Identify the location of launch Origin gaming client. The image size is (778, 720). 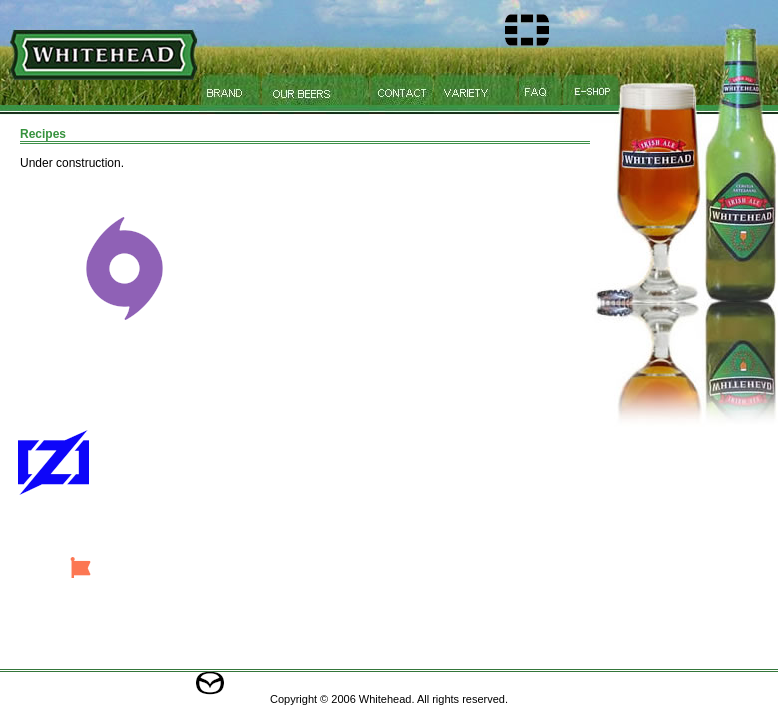
(124, 268).